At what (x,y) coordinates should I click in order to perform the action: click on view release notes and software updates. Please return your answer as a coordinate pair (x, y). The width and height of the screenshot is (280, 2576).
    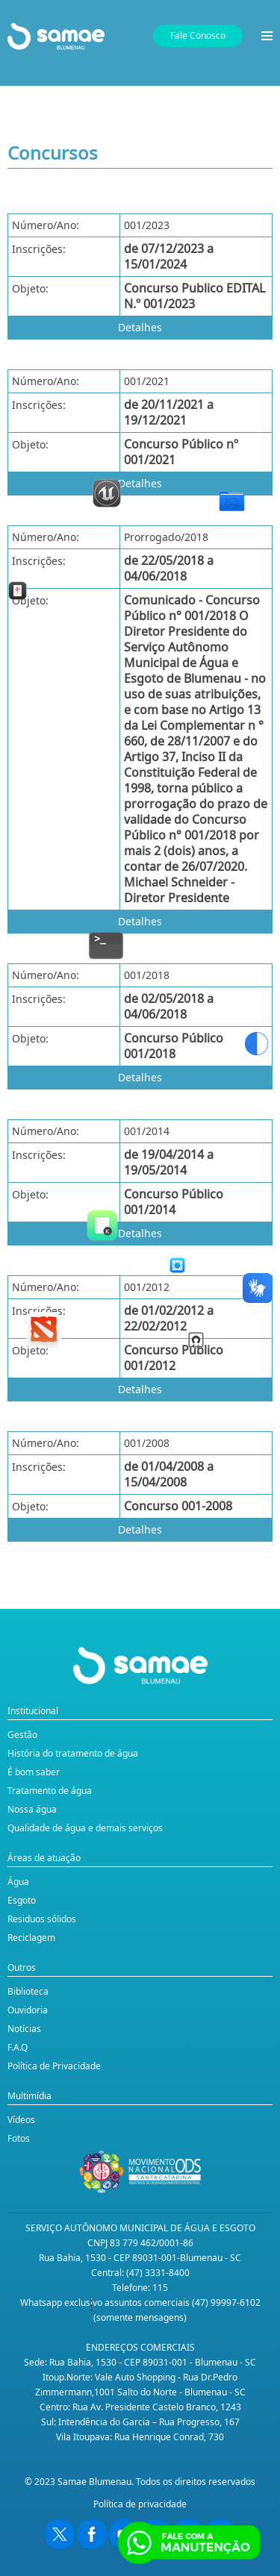
    Looking at the image, I should click on (102, 1225).